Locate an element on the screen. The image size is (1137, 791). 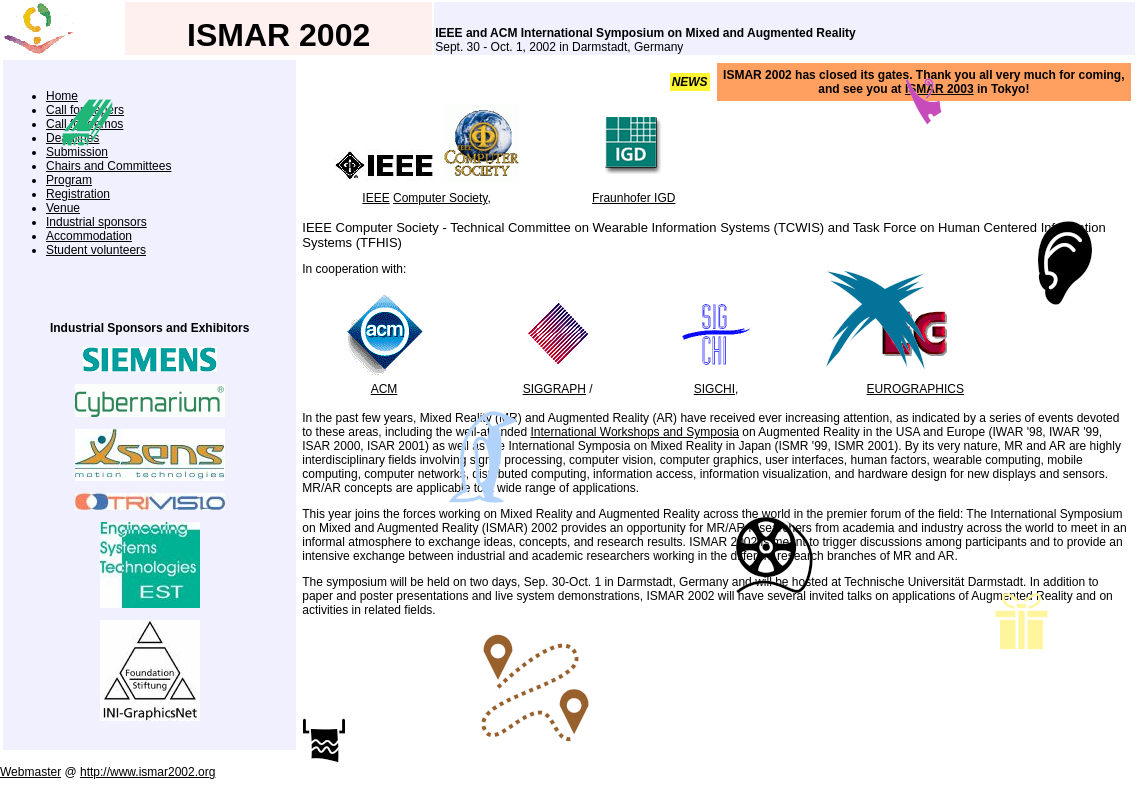
select the deshret (ancient Egyptian red crown) symbol is located at coordinates (923, 101).